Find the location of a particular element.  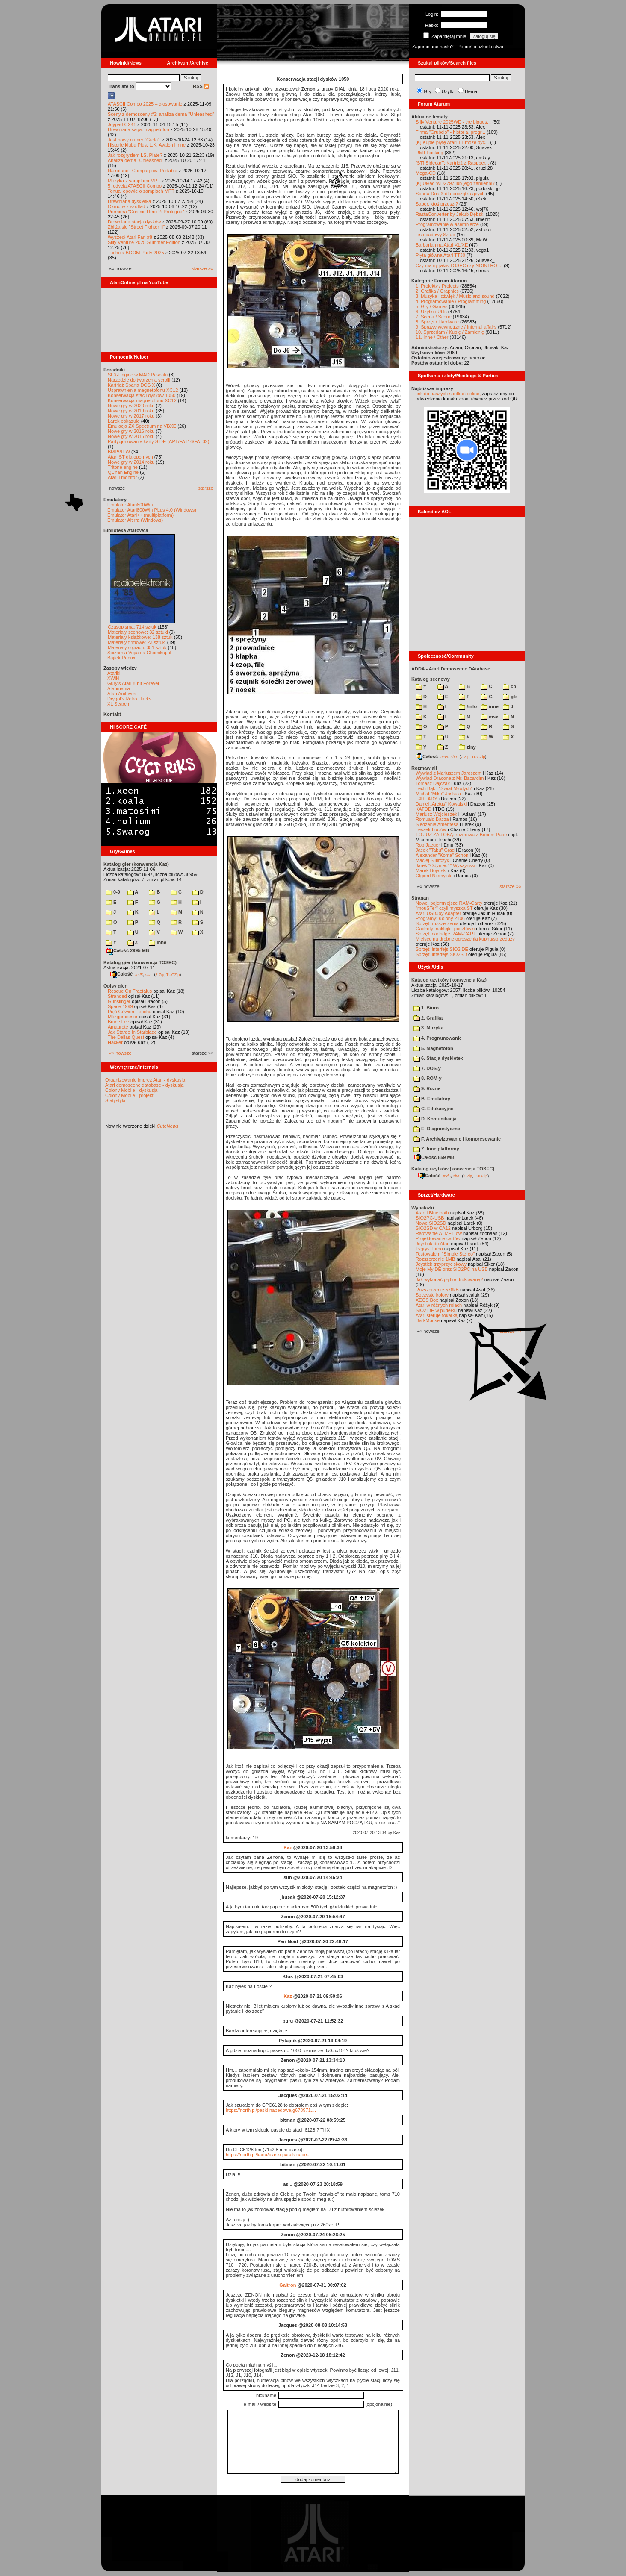

equip ranged weapon is located at coordinates (508, 1362).